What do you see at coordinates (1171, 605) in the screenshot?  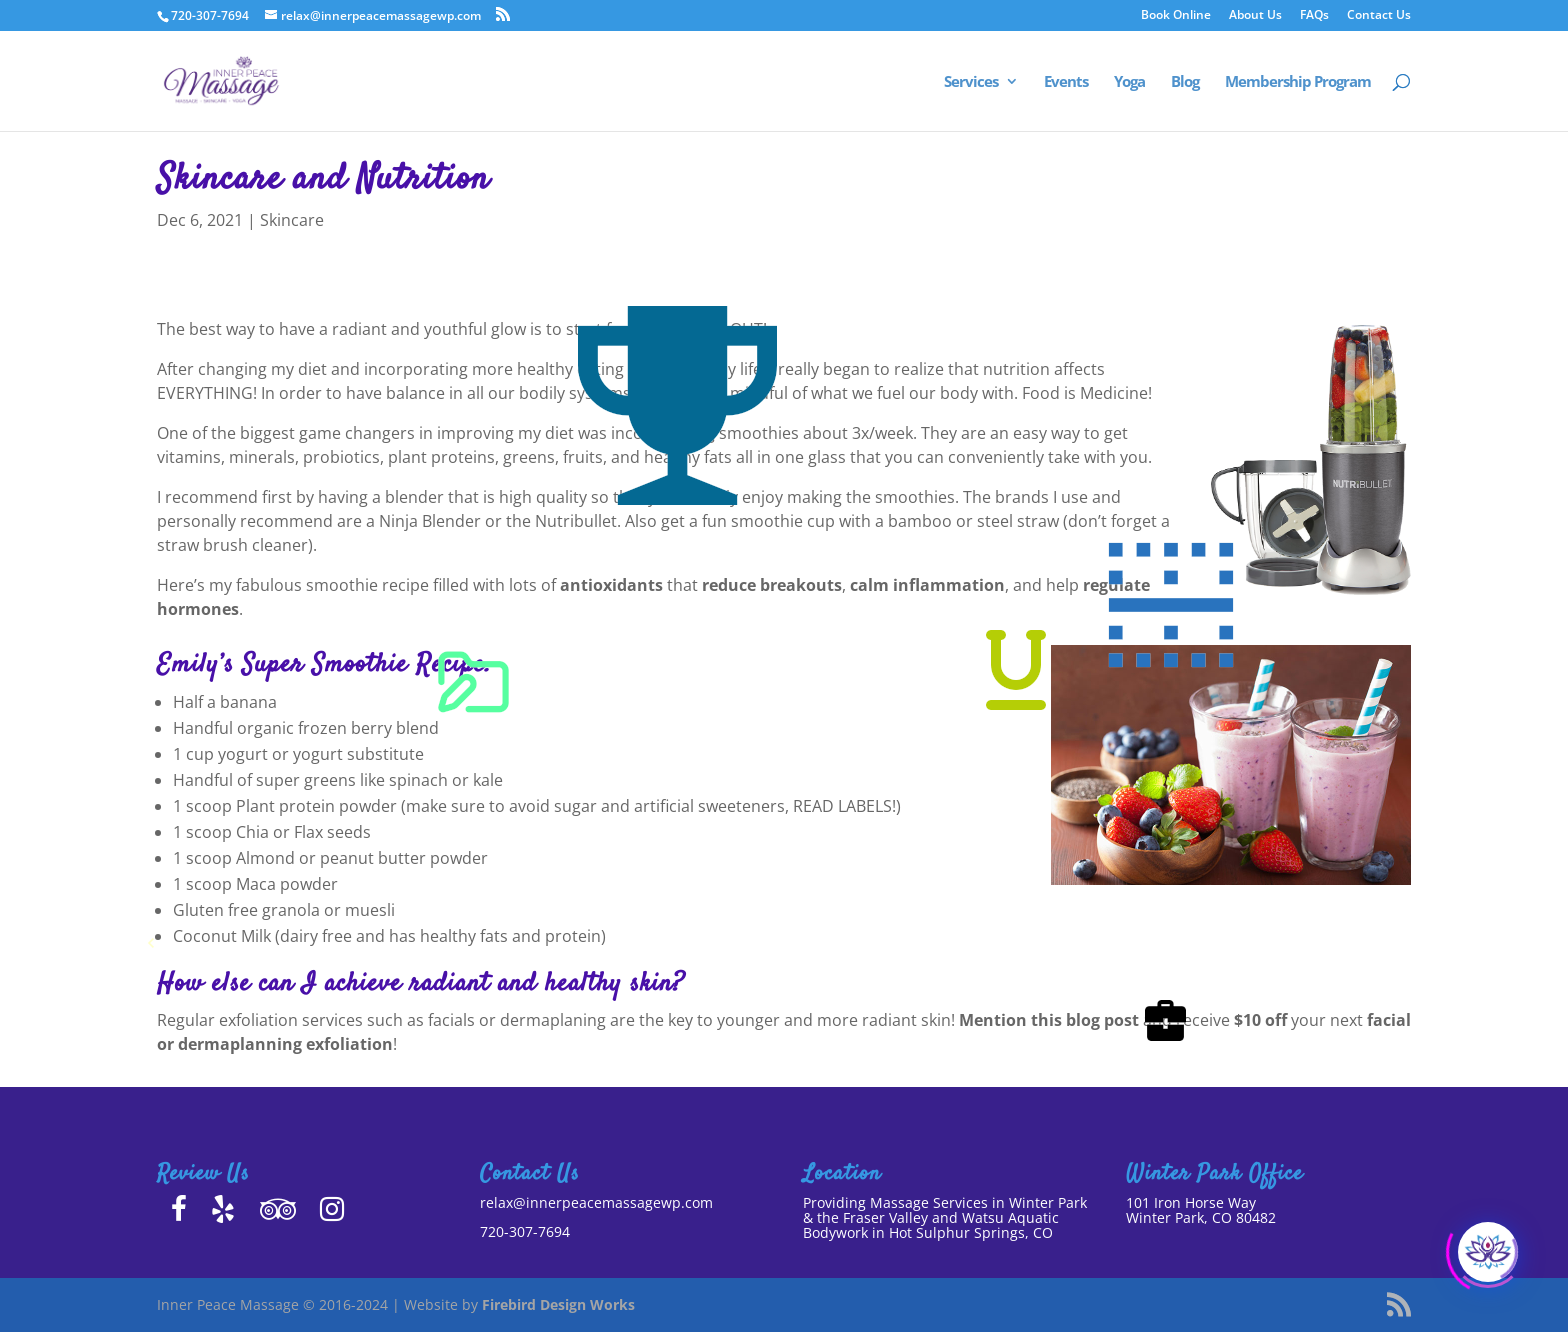 I see `add horizontal border to selected cells` at bounding box center [1171, 605].